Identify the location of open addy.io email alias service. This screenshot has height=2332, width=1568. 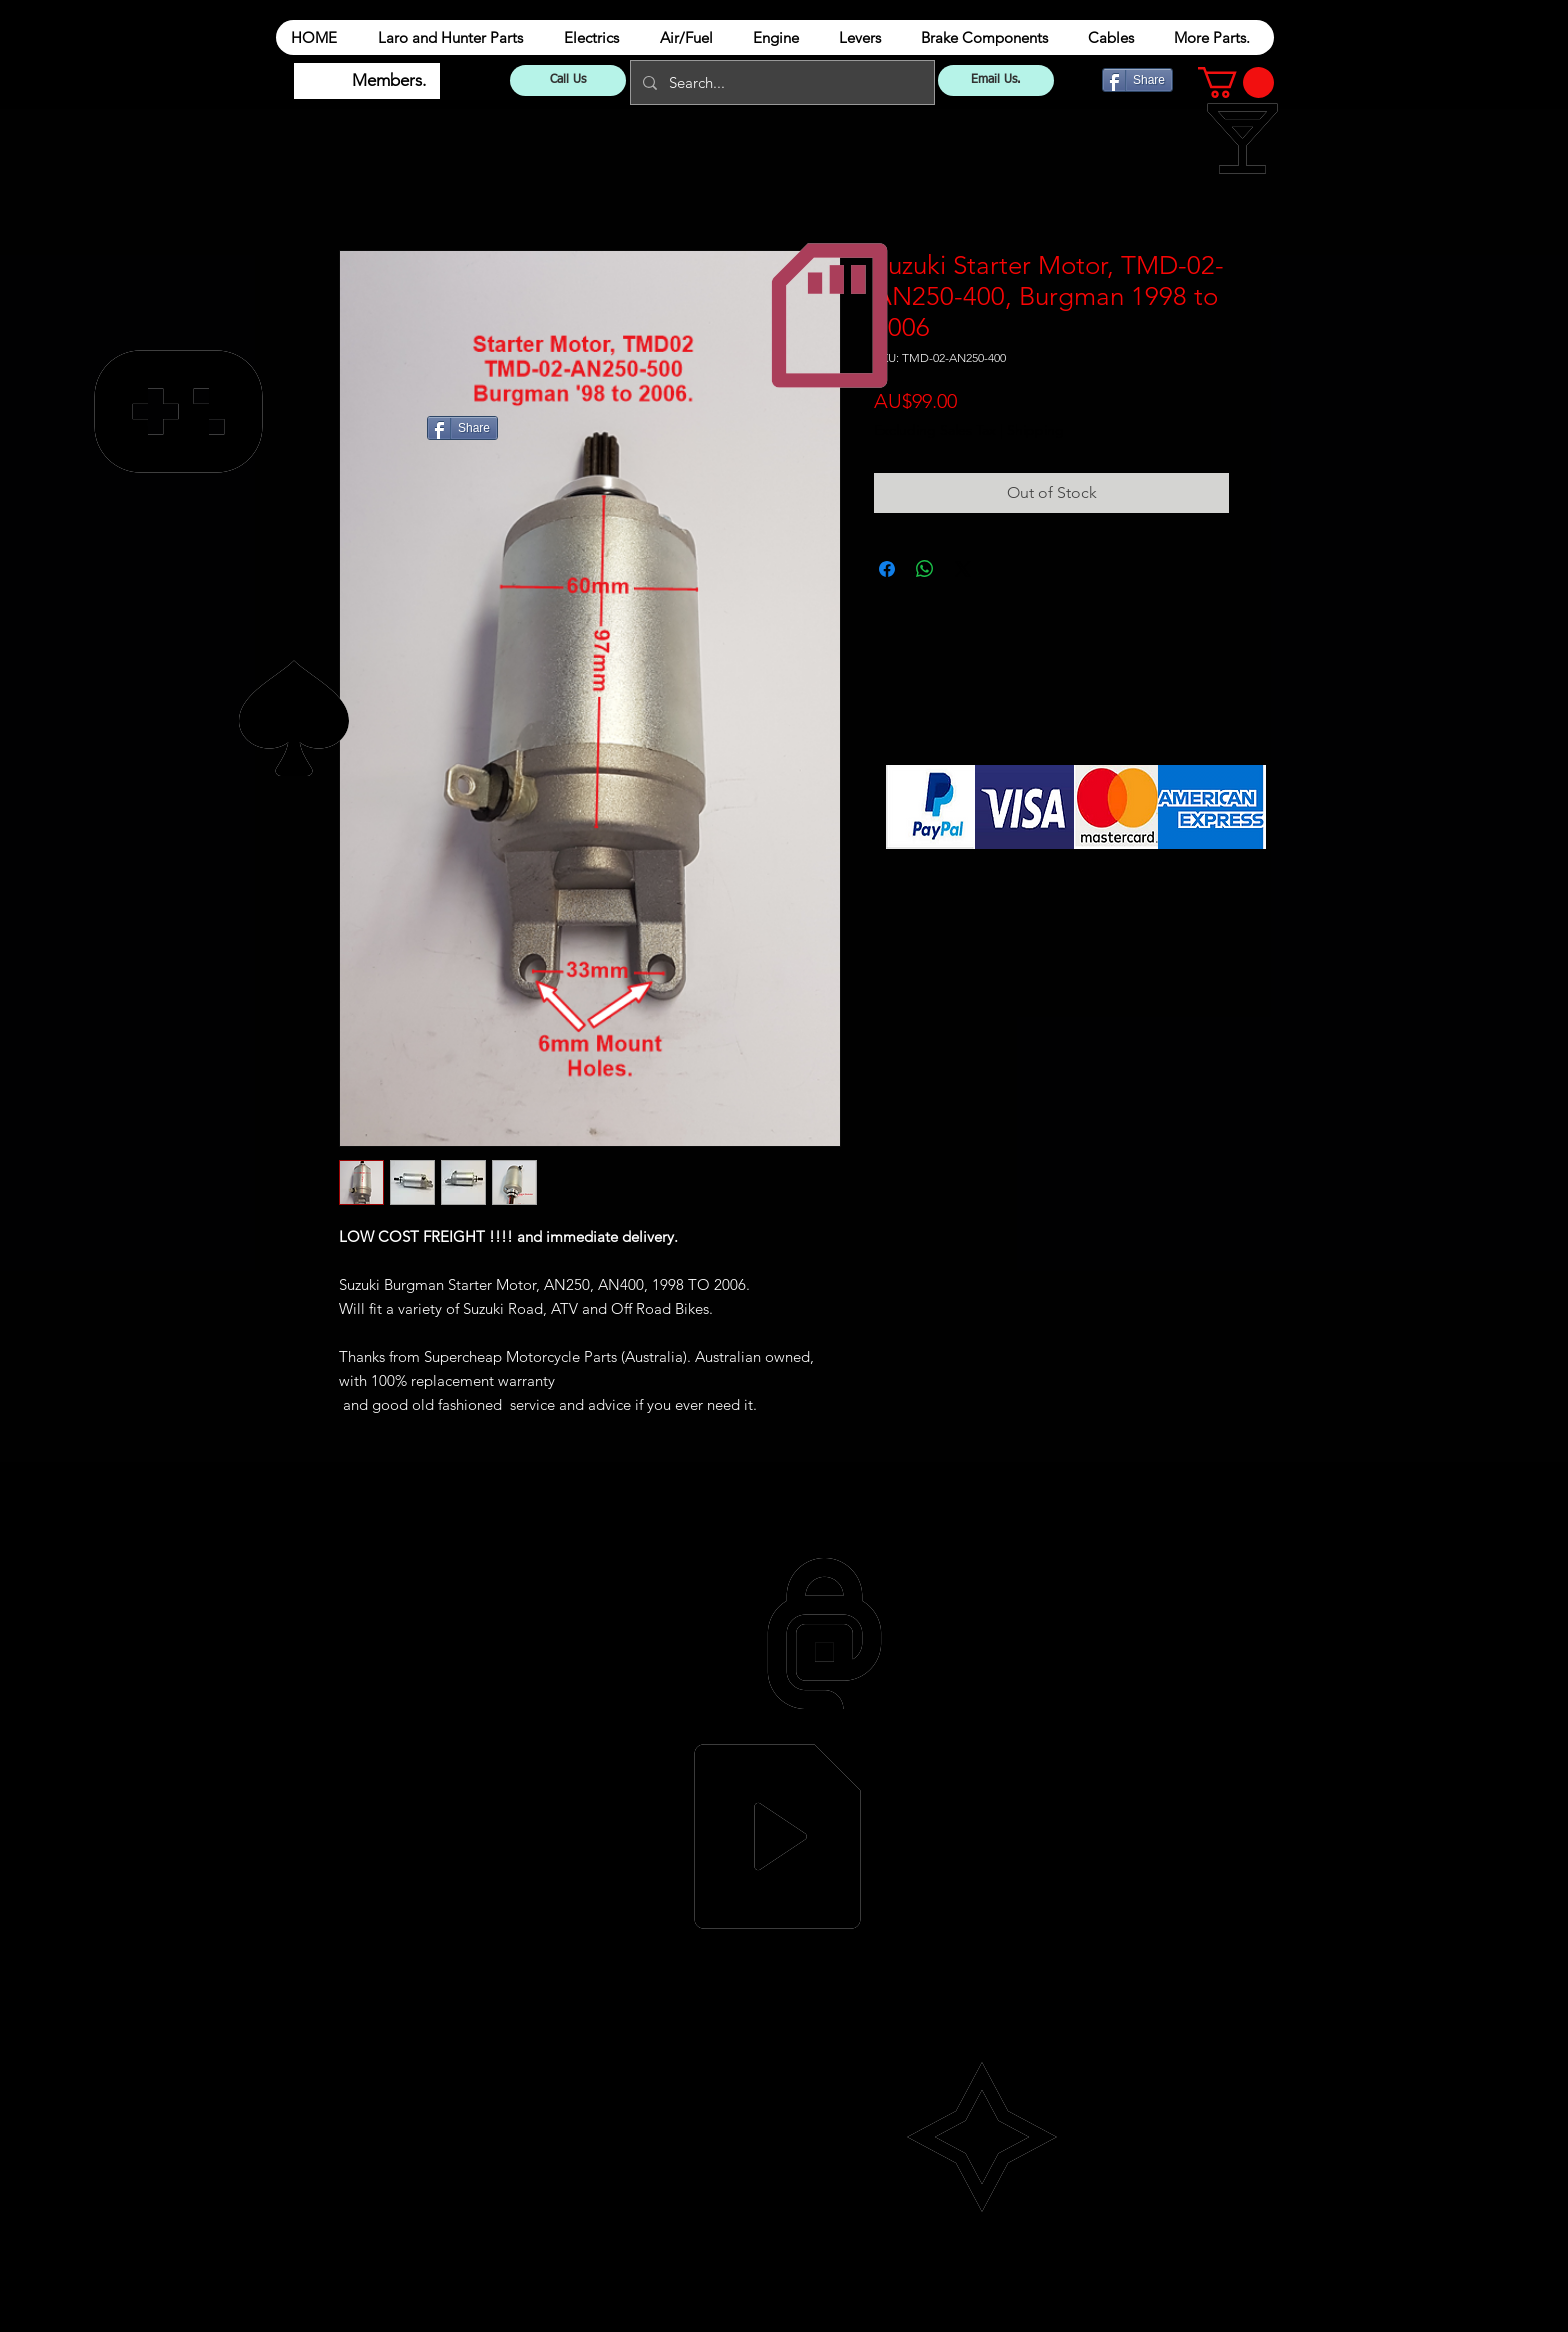
(824, 1633).